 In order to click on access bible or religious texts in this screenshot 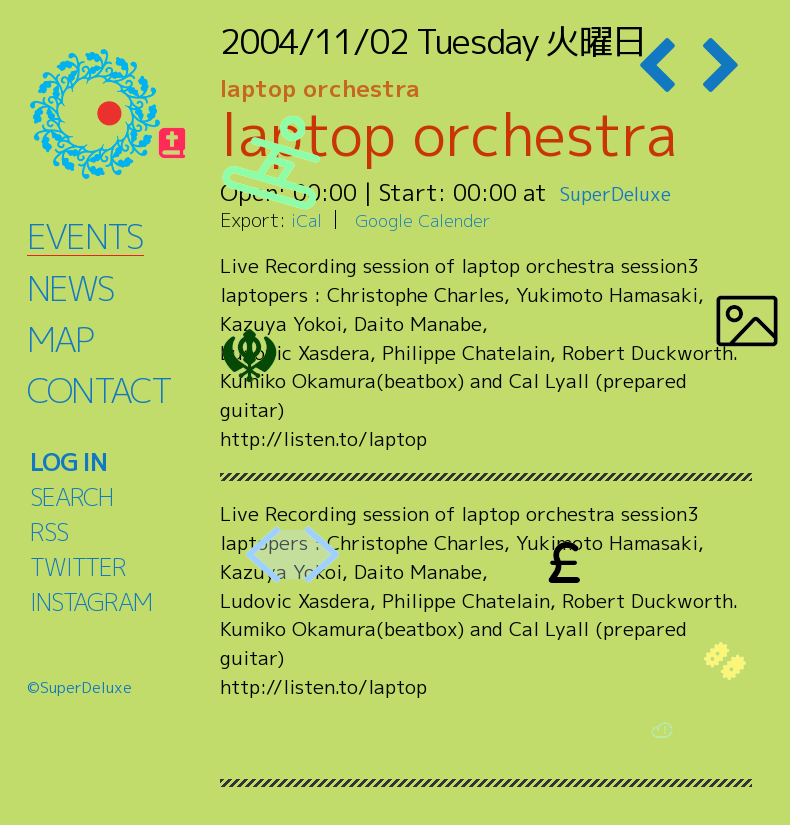, I will do `click(172, 143)`.